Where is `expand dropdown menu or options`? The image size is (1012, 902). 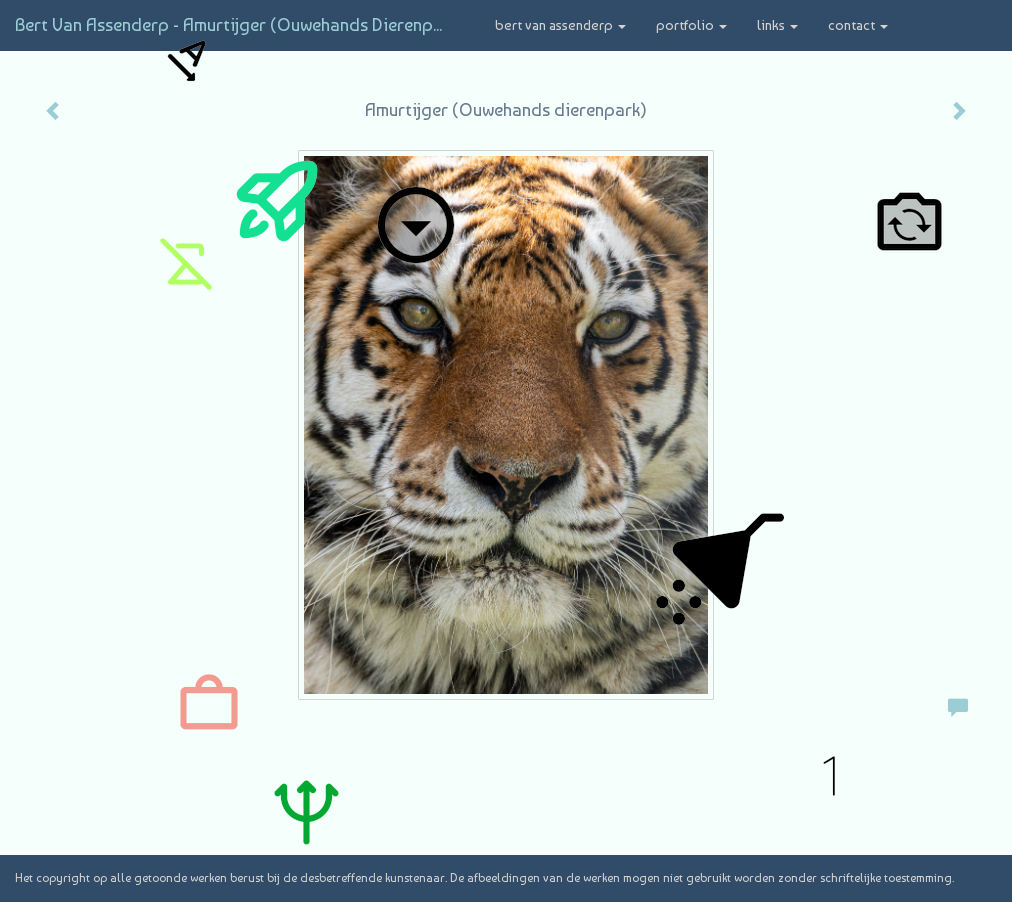 expand dropdown menu or options is located at coordinates (416, 225).